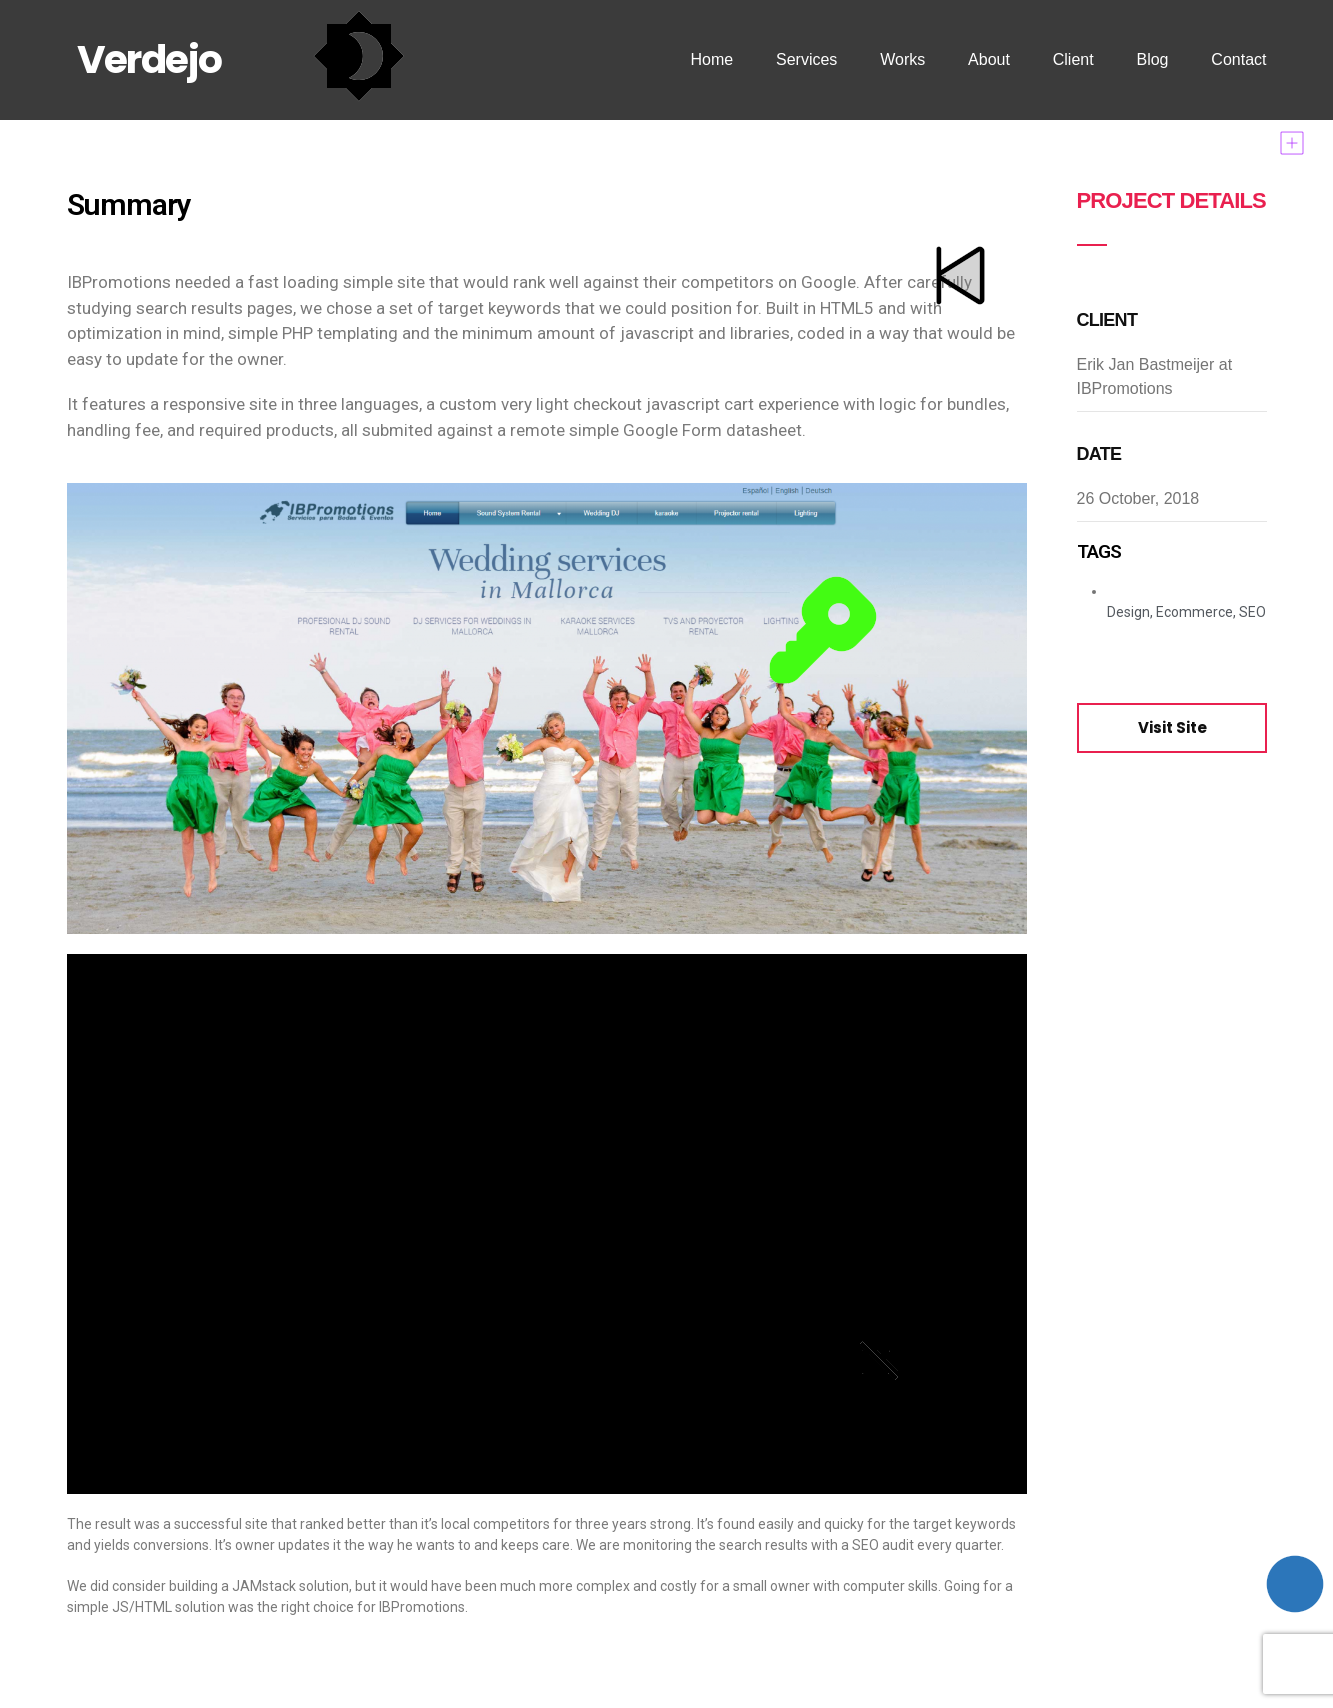 The image size is (1333, 1708). Describe the element at coordinates (823, 630) in the screenshot. I see `access security or login settings` at that location.